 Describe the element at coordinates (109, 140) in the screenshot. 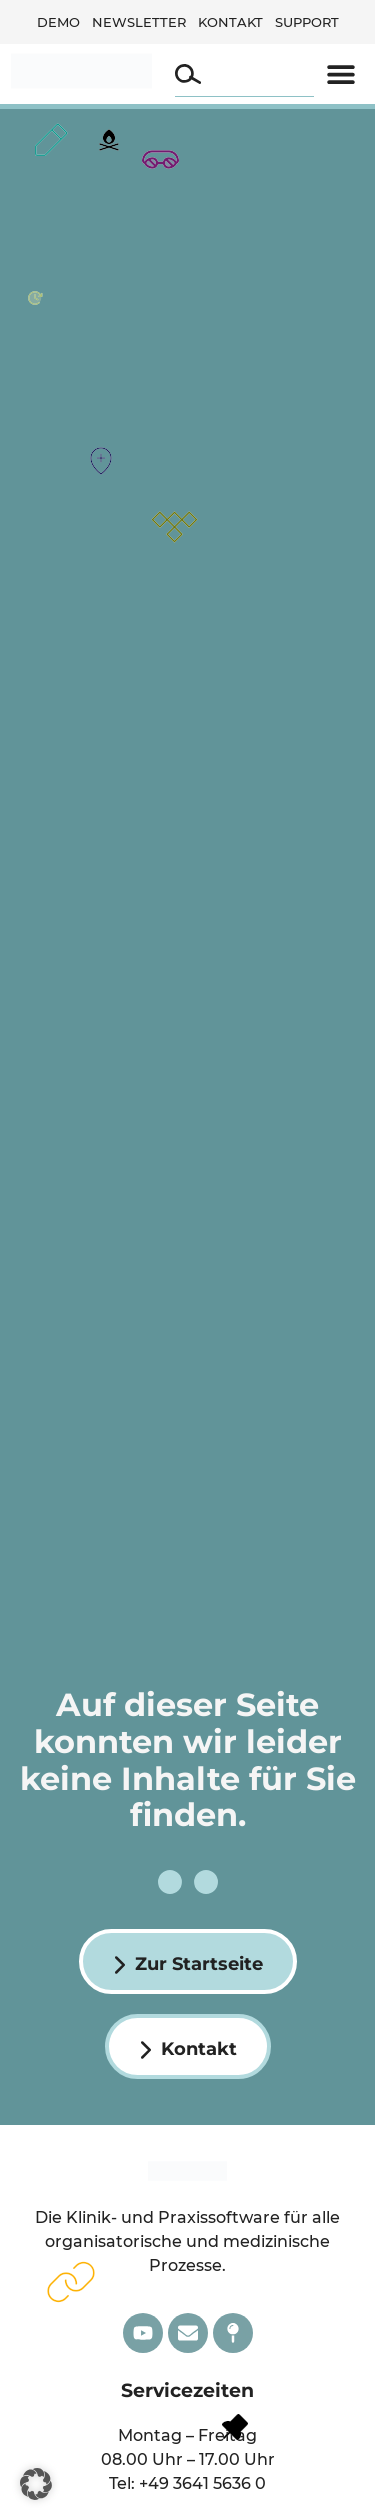

I see `access outdoor or camping-related features` at that location.